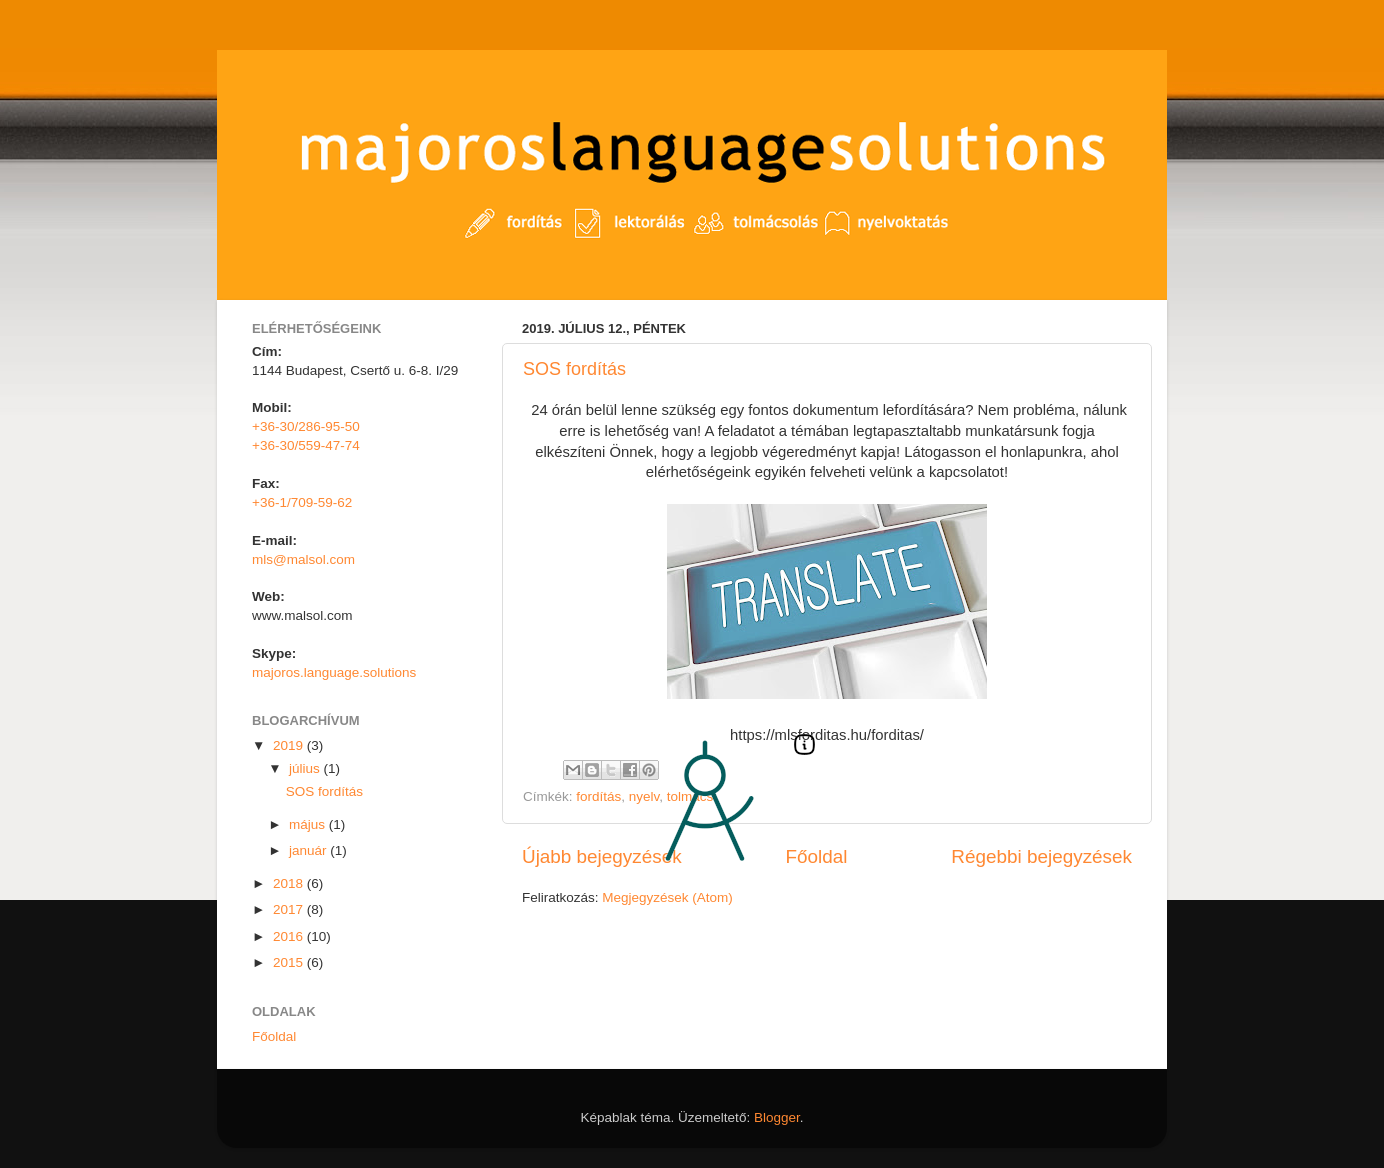 The image size is (1384, 1168). Describe the element at coordinates (705, 803) in the screenshot. I see `access drawing or drafting tools` at that location.